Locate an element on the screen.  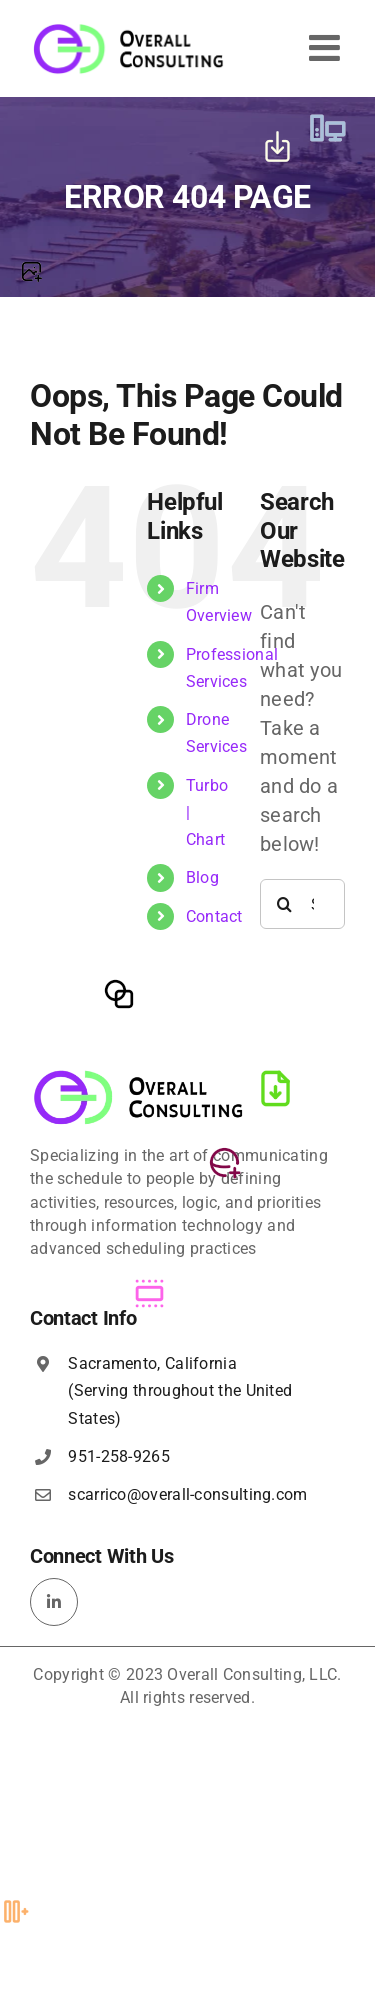
insert a content section or block is located at coordinates (149, 1293).